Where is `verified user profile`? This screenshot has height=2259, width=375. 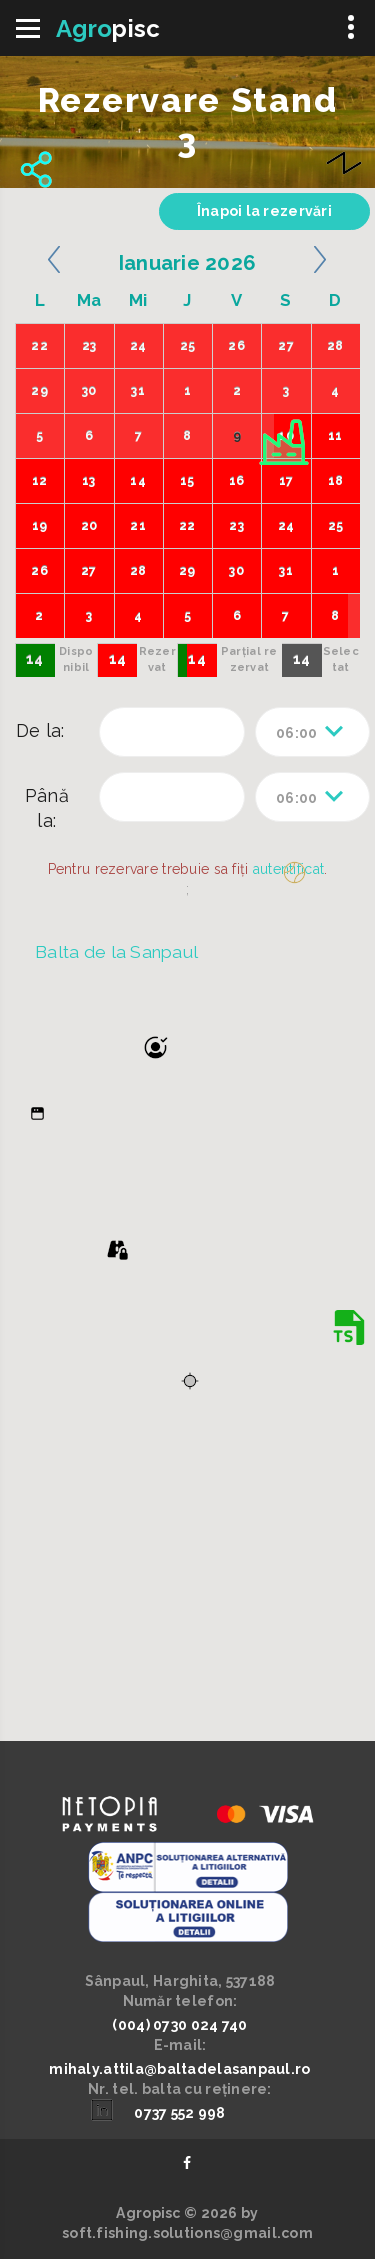 verified user profile is located at coordinates (155, 1047).